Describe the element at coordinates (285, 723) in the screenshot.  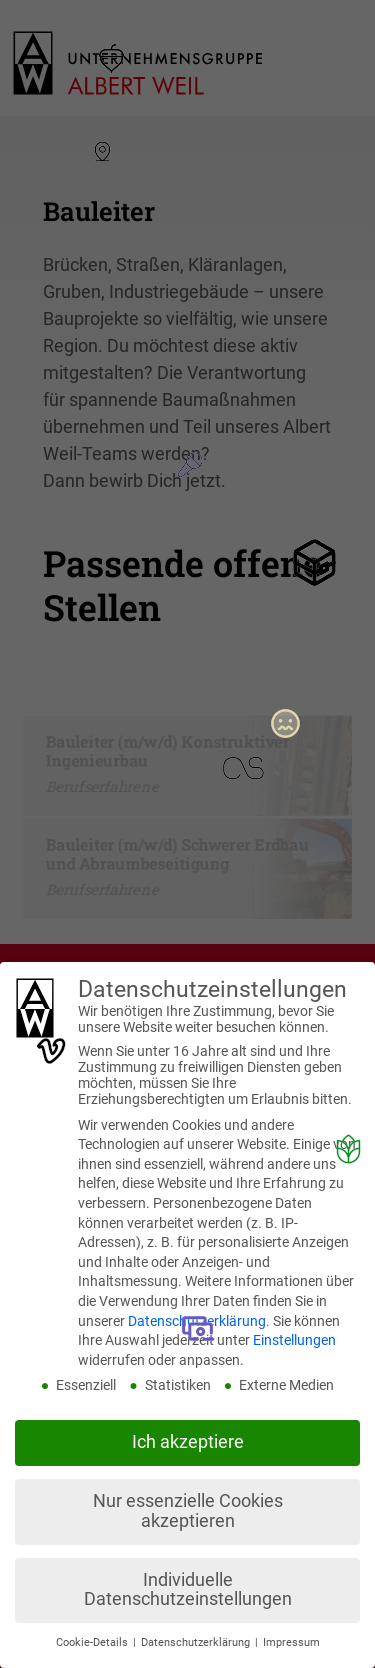
I see `indicates nervous or anxious status` at that location.